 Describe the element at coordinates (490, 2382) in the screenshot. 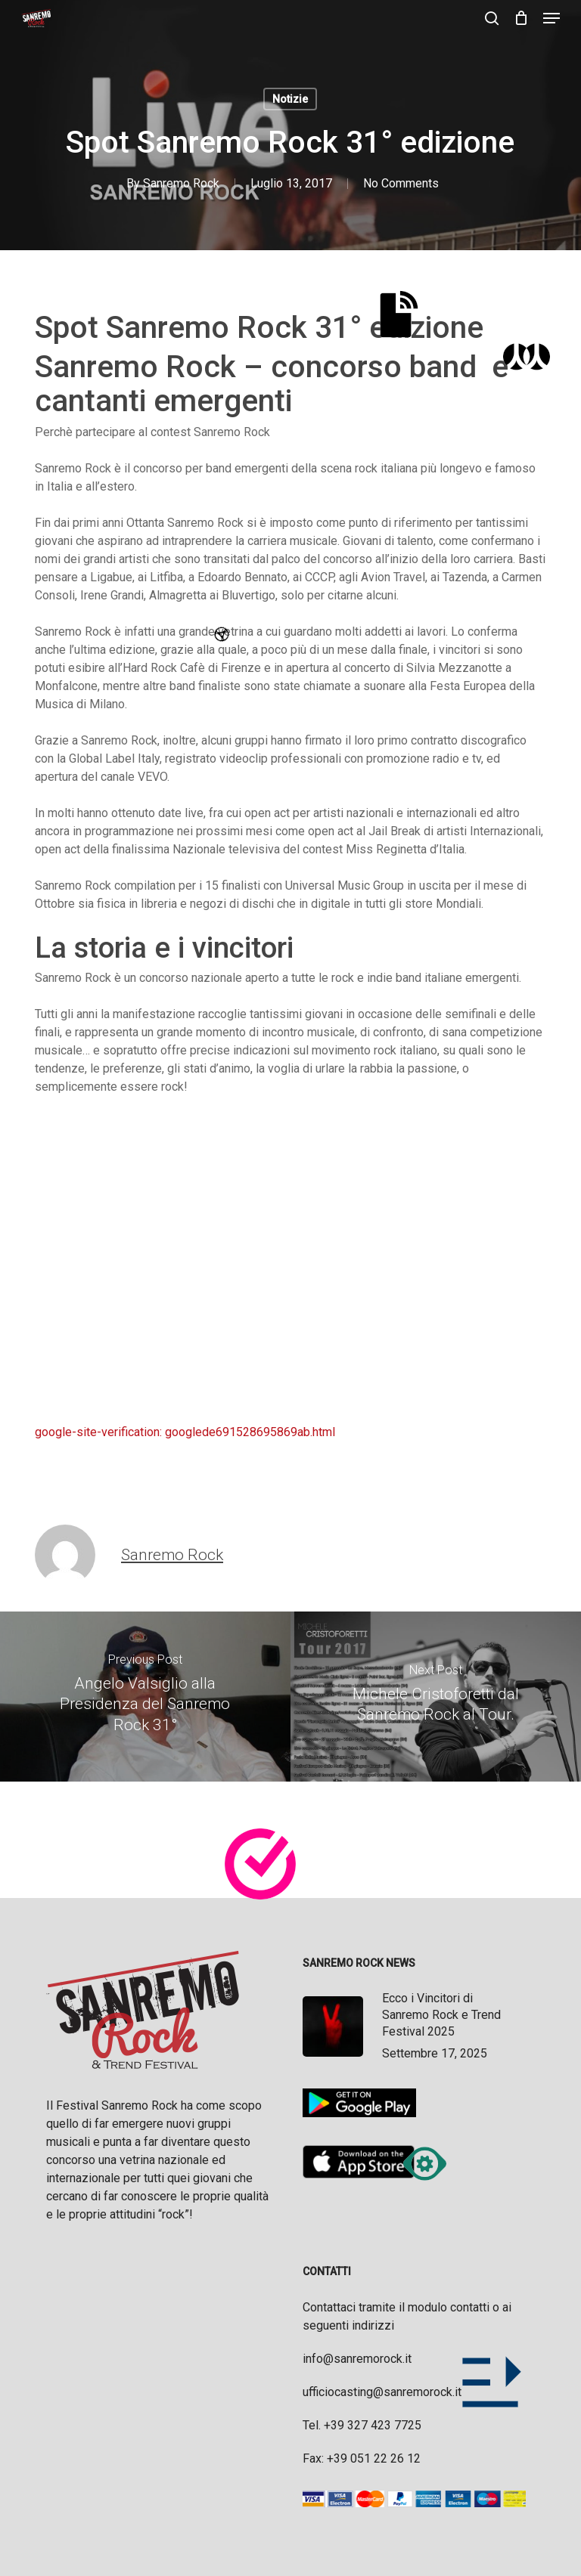

I see `expand the navigation menu` at that location.